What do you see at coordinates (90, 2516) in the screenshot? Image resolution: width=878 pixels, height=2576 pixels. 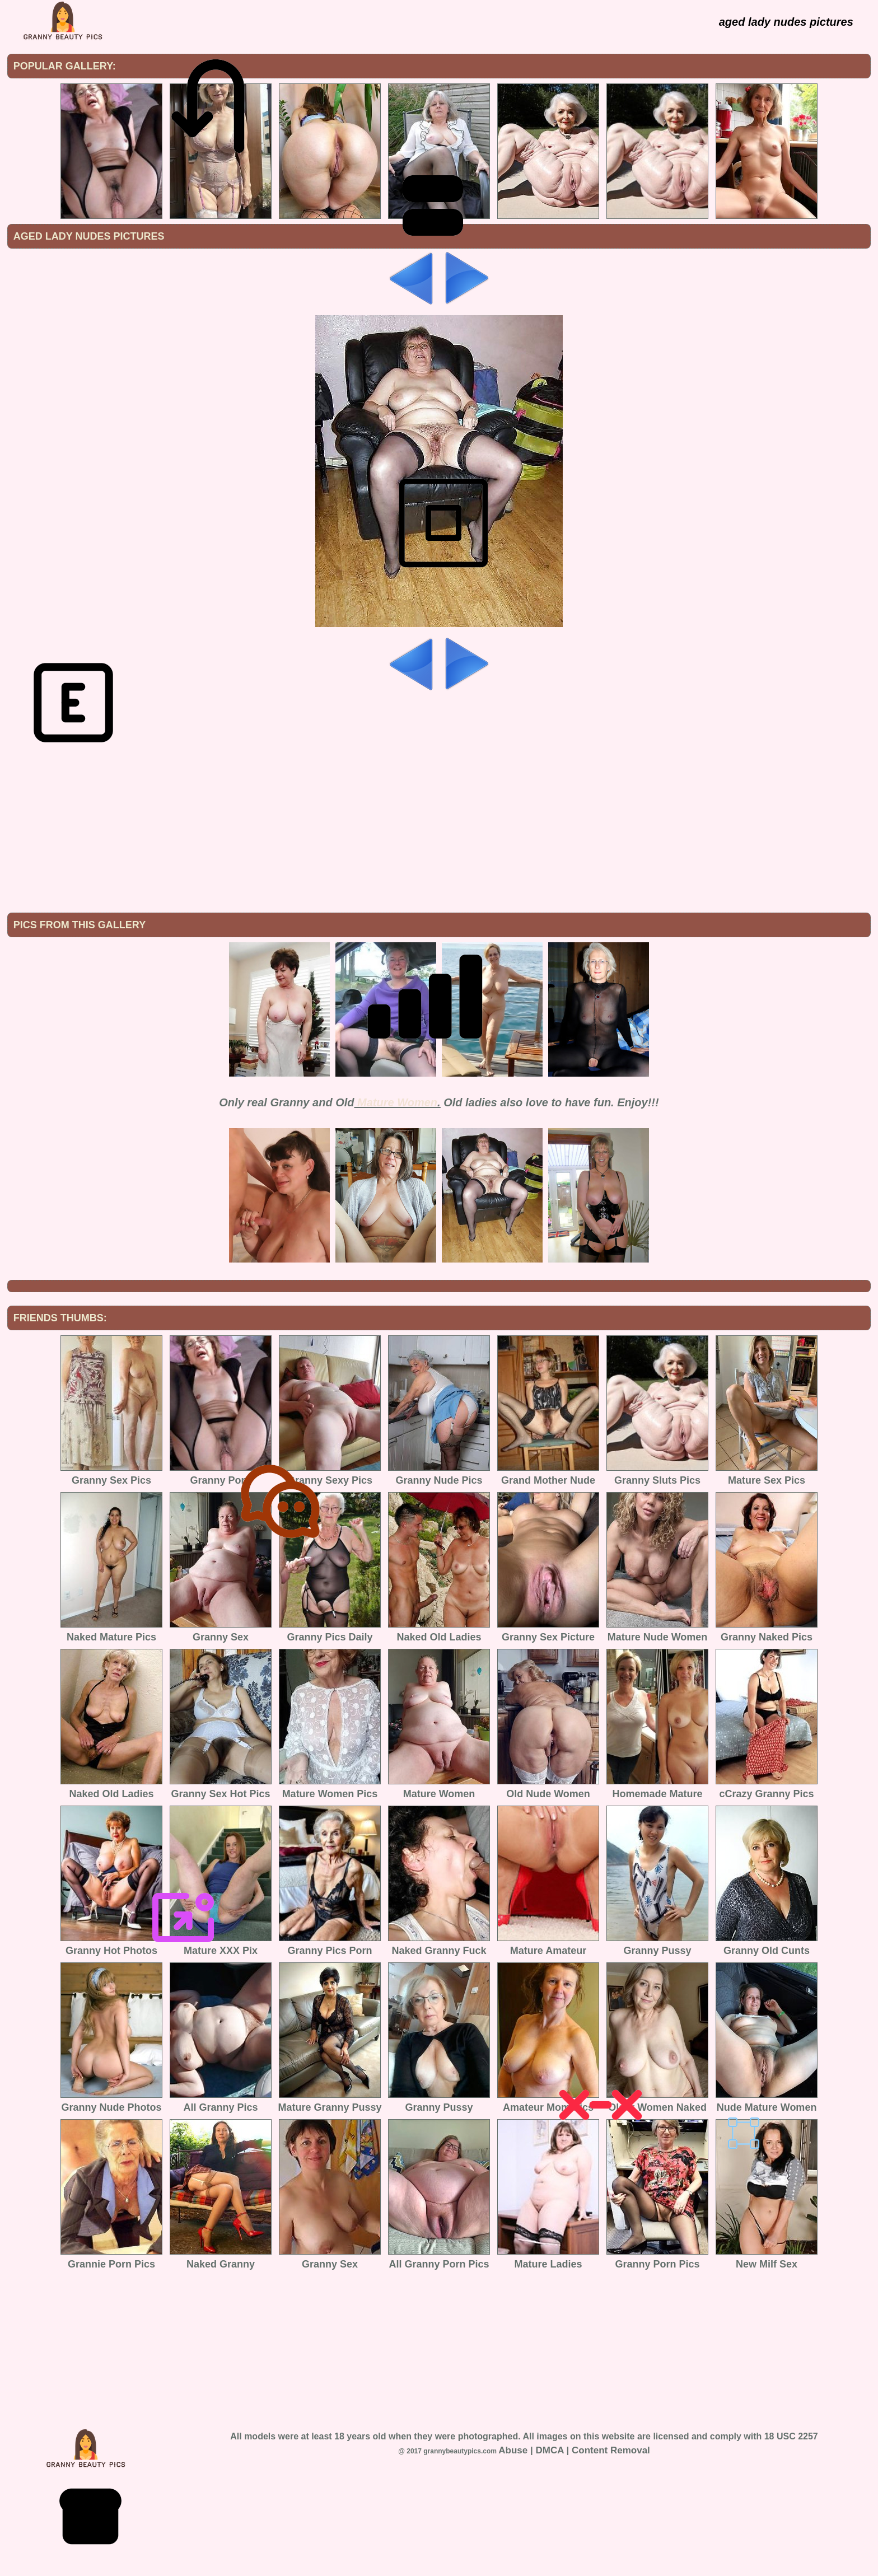 I see `browse bakery or bread products` at bounding box center [90, 2516].